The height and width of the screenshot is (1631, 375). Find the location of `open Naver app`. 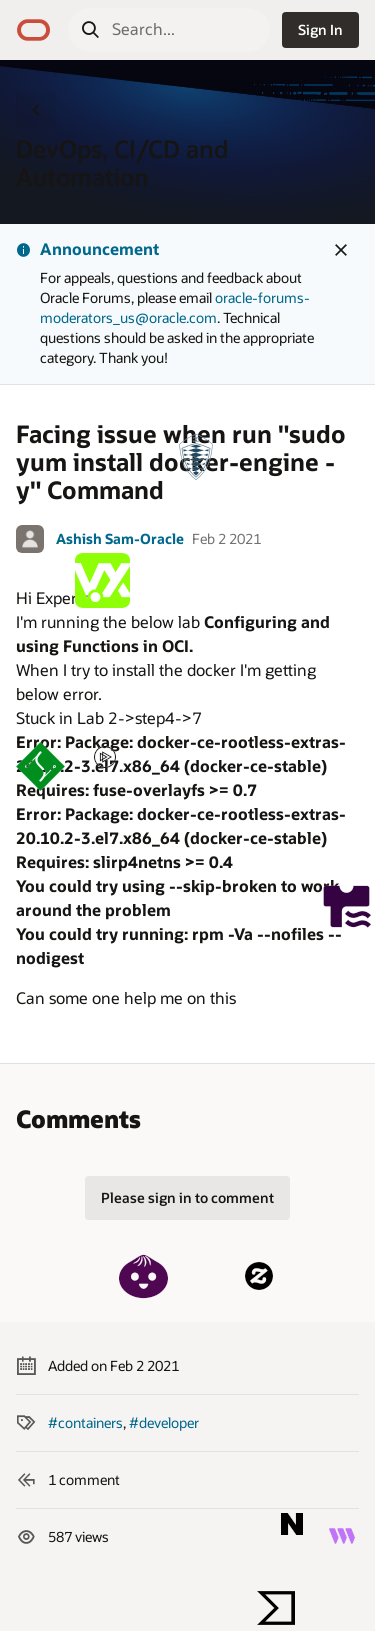

open Naver app is located at coordinates (292, 1524).